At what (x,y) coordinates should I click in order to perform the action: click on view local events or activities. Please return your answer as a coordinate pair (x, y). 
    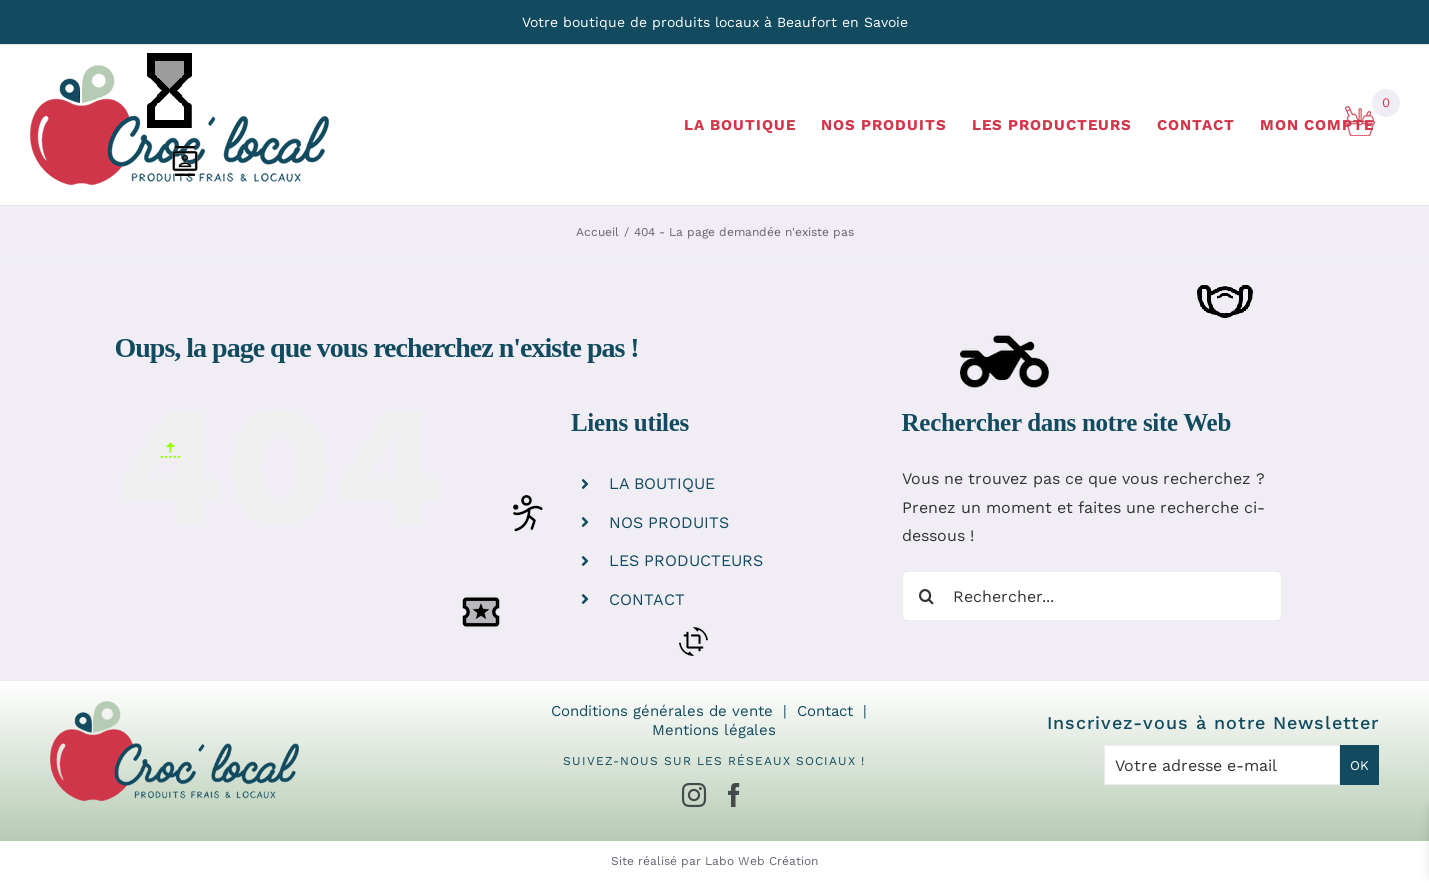
    Looking at the image, I should click on (481, 612).